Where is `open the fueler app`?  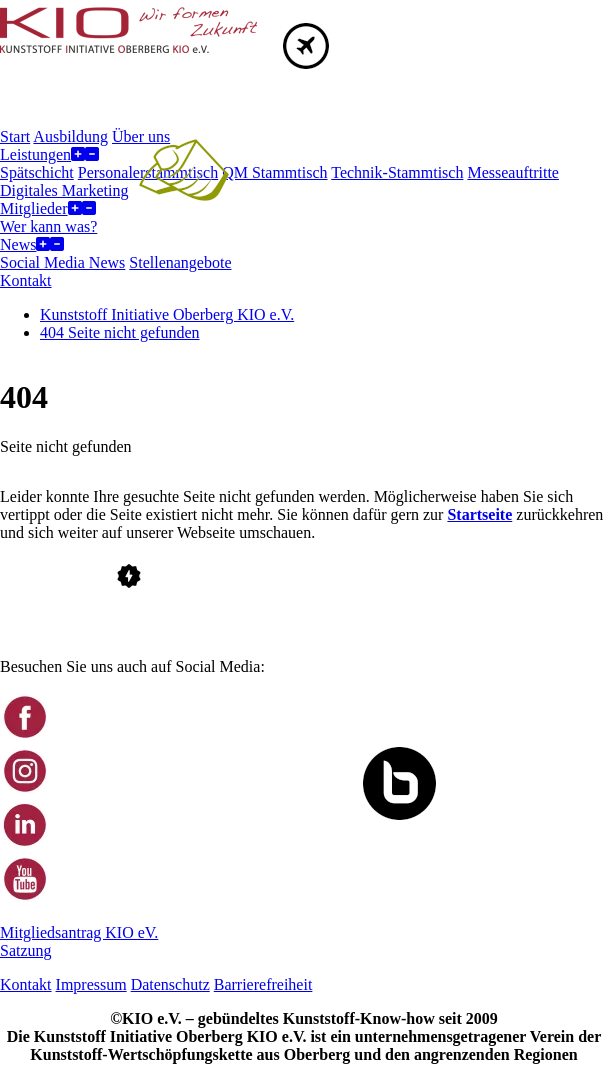 open the fueler app is located at coordinates (129, 576).